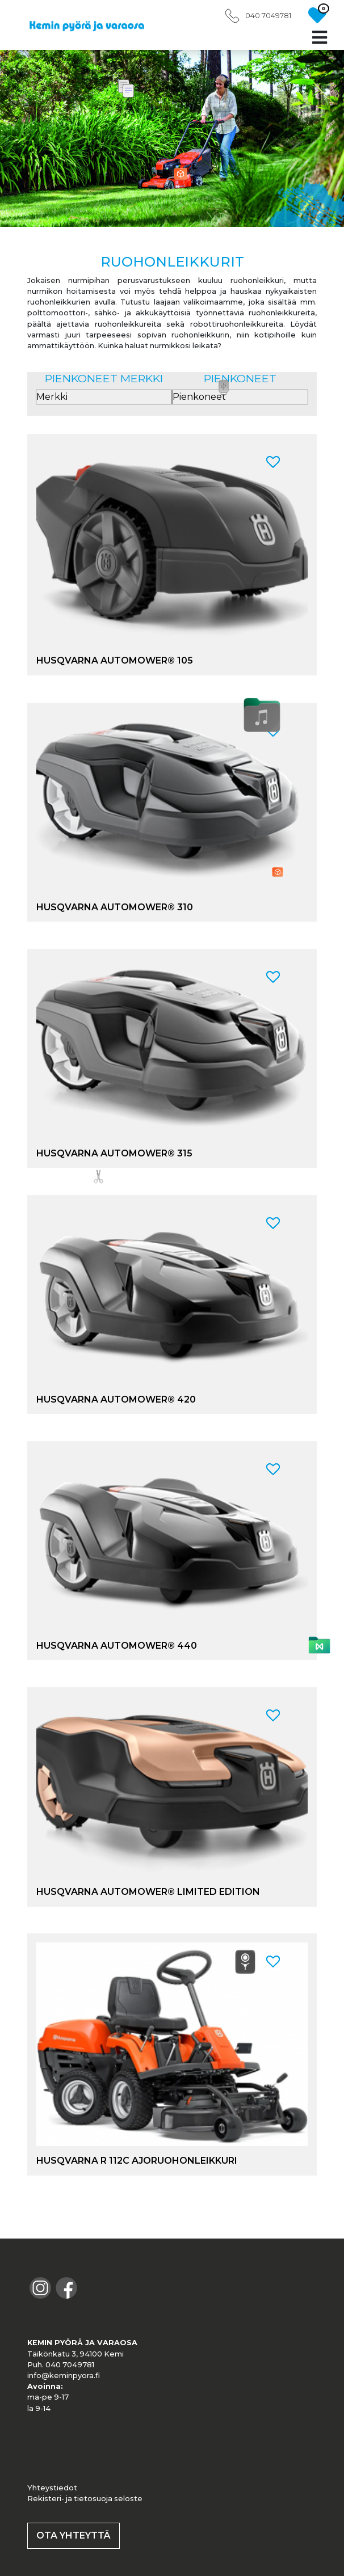 This screenshot has height=2576, width=344. What do you see at coordinates (181, 174) in the screenshot?
I see `open a 3ds format 3d model file` at bounding box center [181, 174].